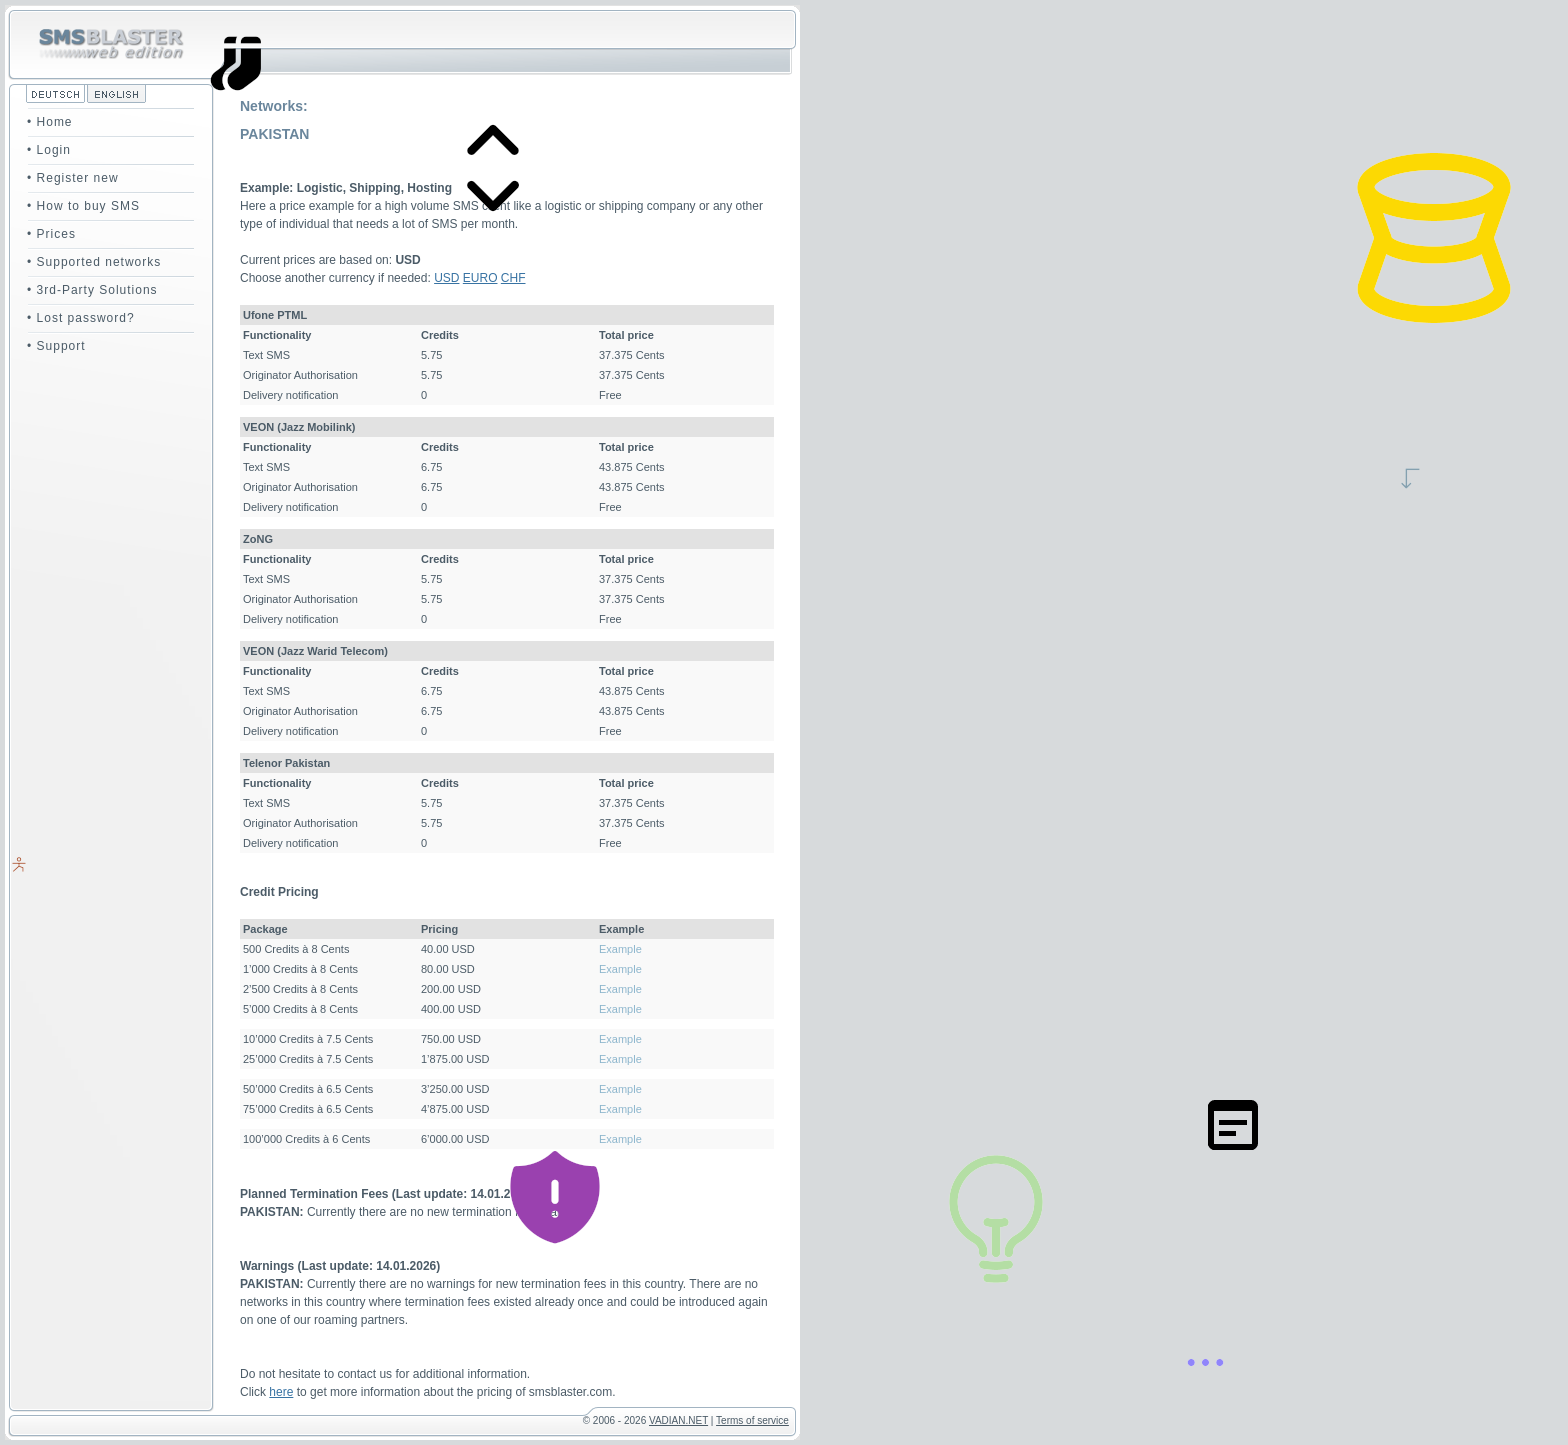  Describe the element at coordinates (1233, 1125) in the screenshot. I see `open text editor or document composer` at that location.